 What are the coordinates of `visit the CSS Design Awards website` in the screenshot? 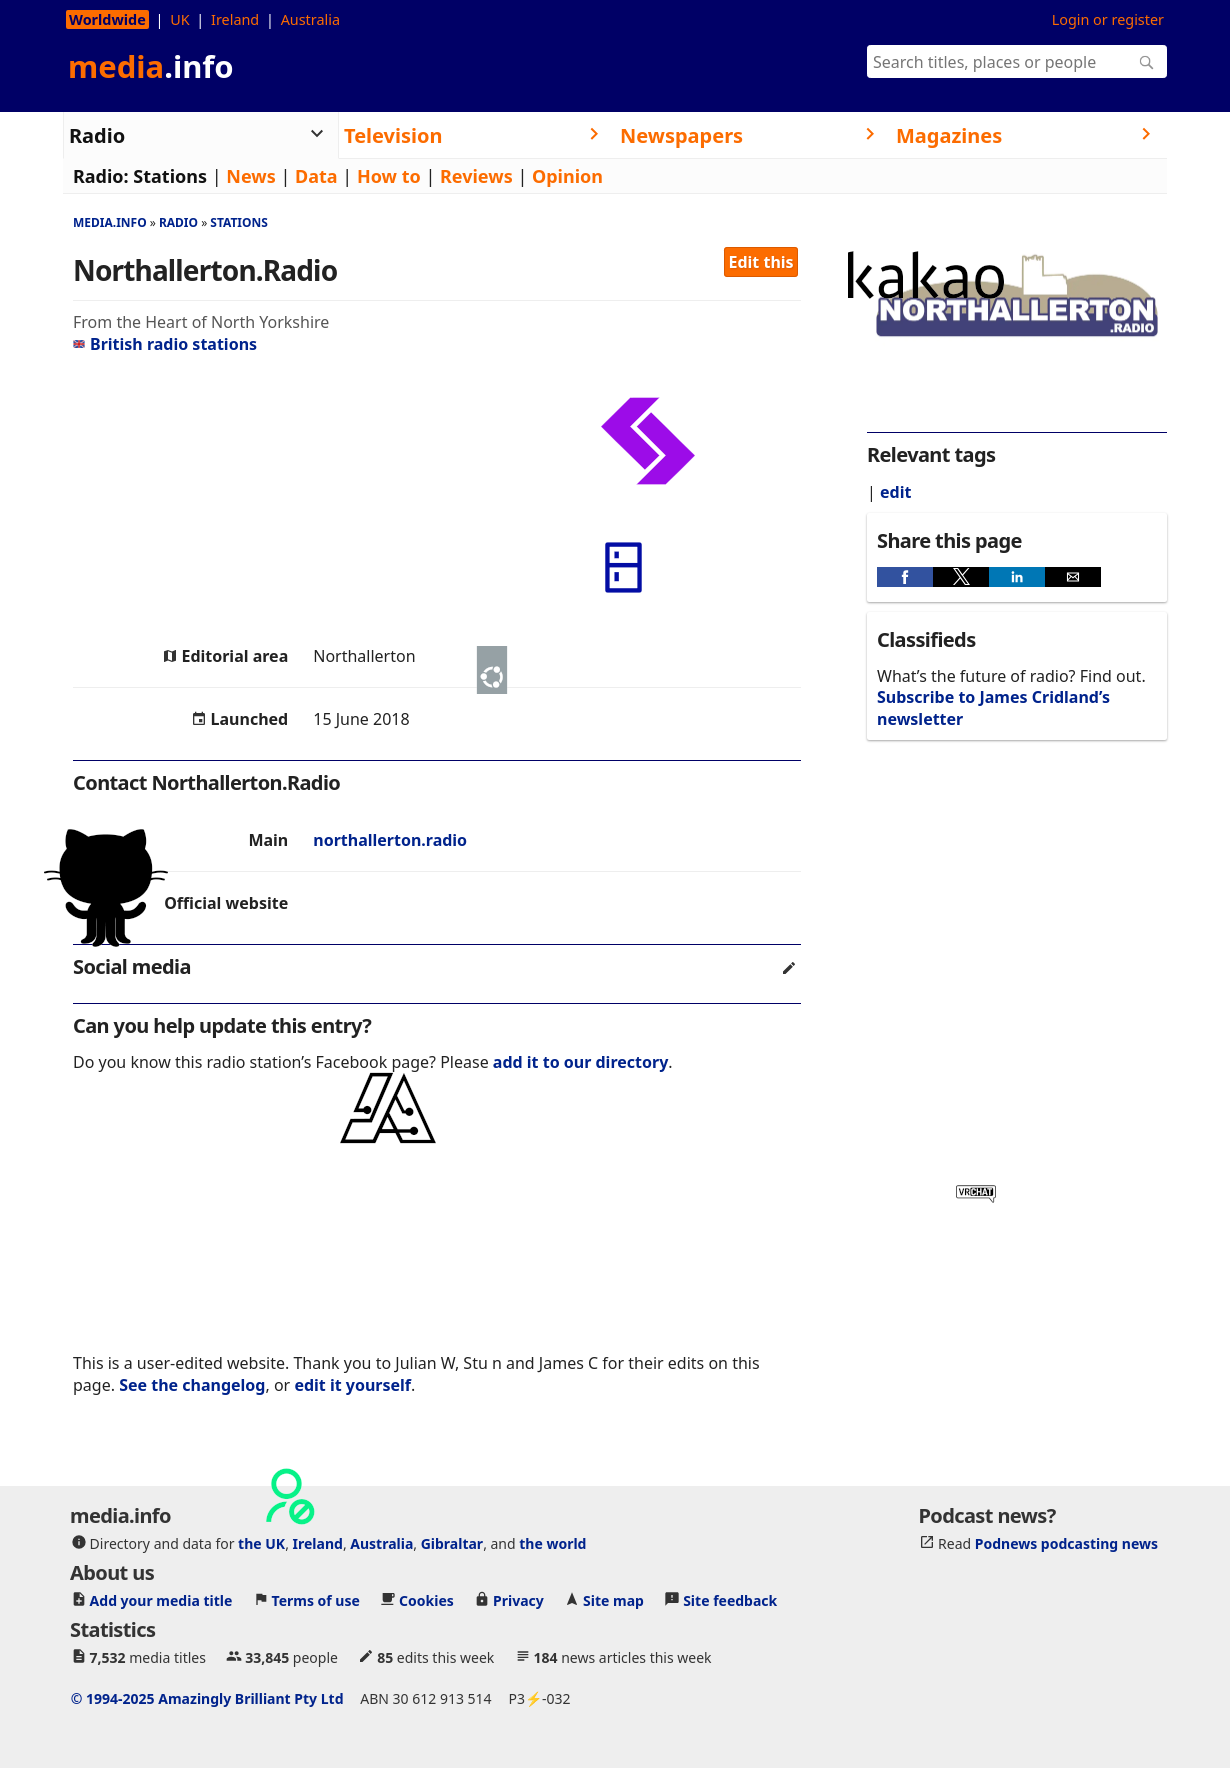 It's located at (648, 441).